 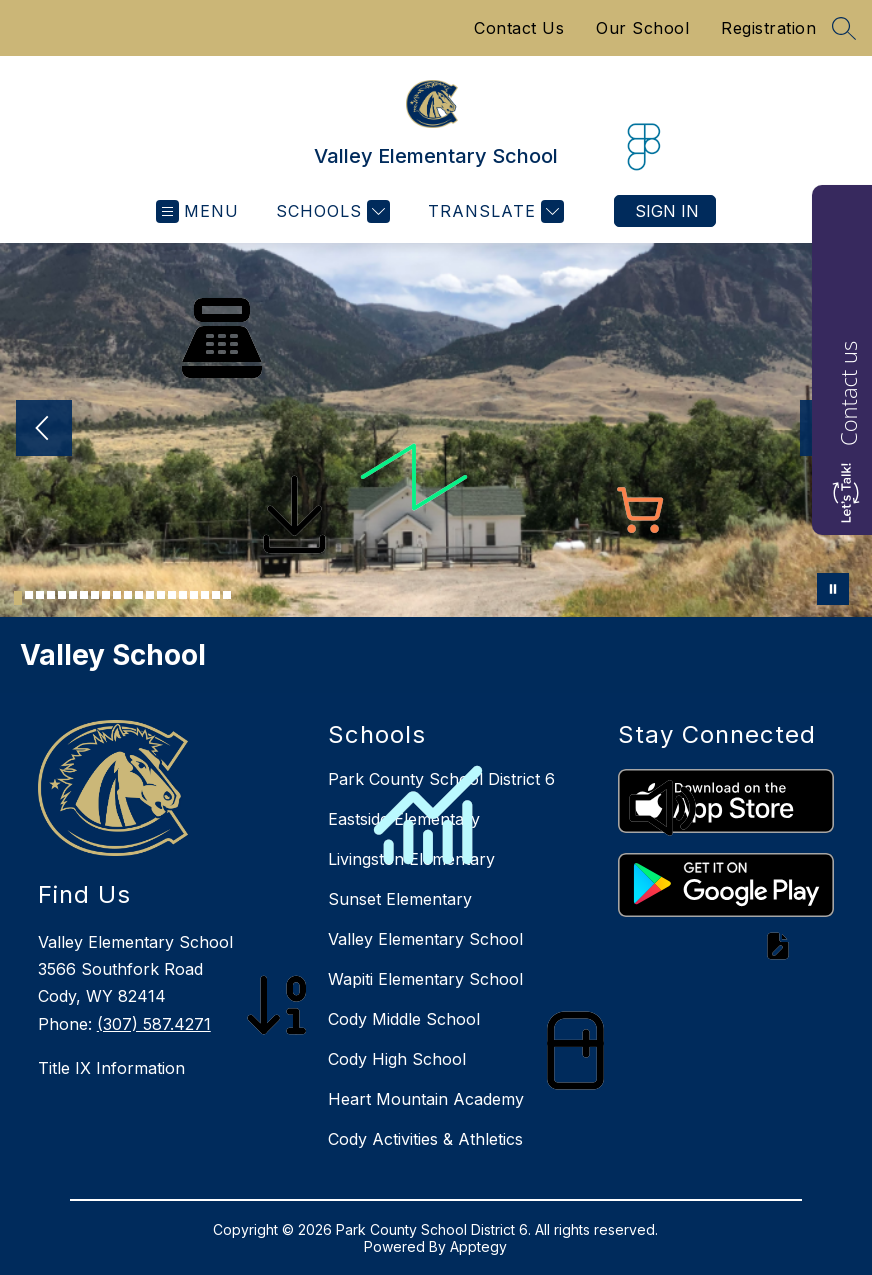 I want to click on view your shopping cart, so click(x=640, y=510).